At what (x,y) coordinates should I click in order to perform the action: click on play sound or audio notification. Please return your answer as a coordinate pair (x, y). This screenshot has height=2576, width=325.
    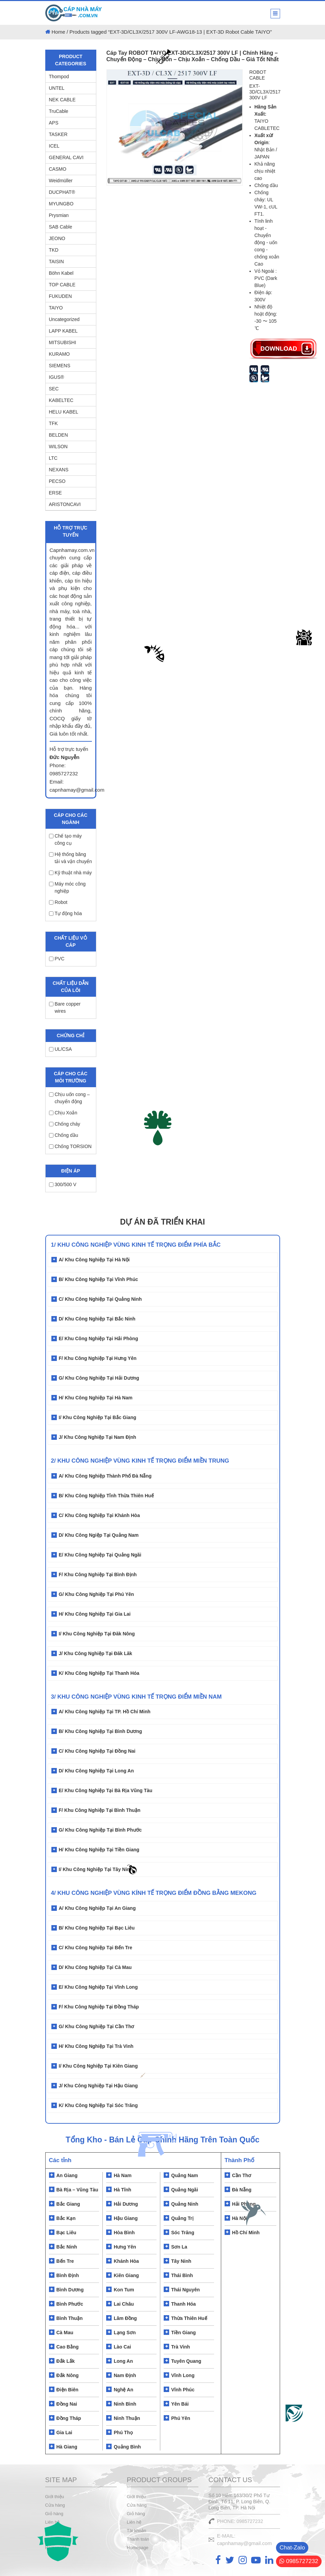
    Looking at the image, I should click on (163, 56).